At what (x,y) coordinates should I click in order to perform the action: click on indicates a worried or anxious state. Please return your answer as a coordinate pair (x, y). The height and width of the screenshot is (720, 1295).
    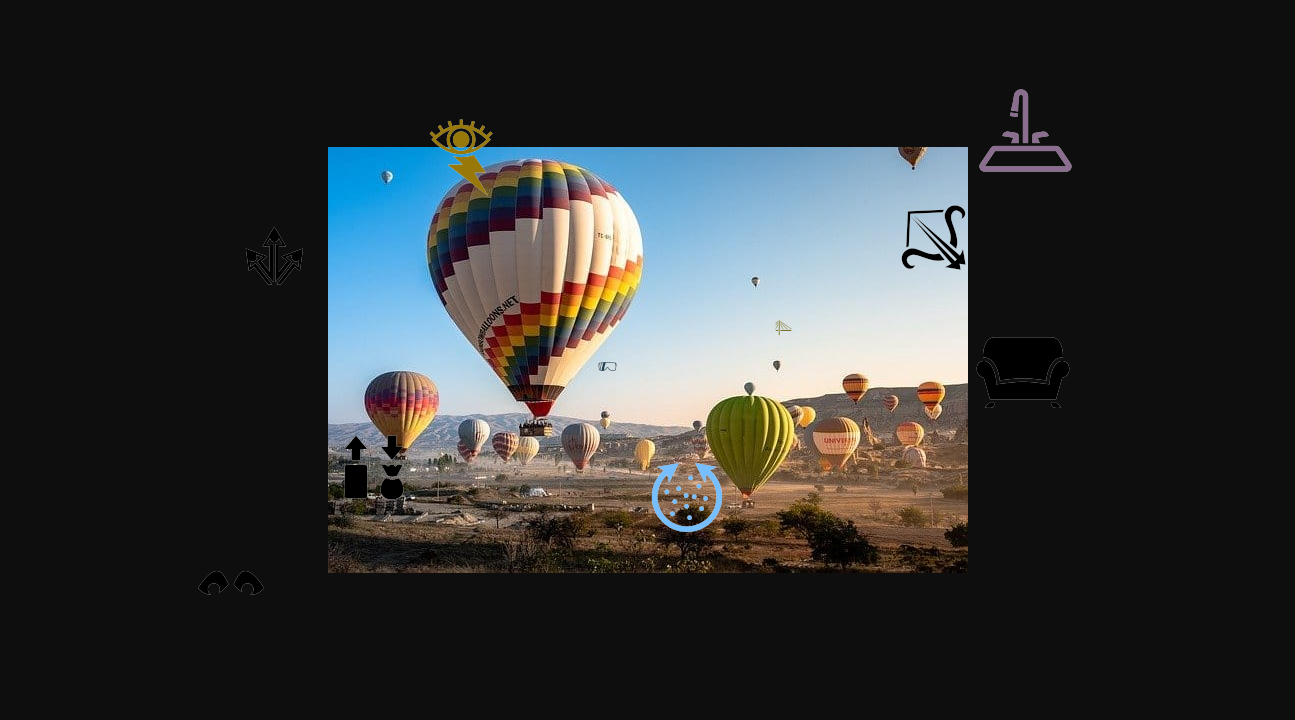
    Looking at the image, I should click on (230, 585).